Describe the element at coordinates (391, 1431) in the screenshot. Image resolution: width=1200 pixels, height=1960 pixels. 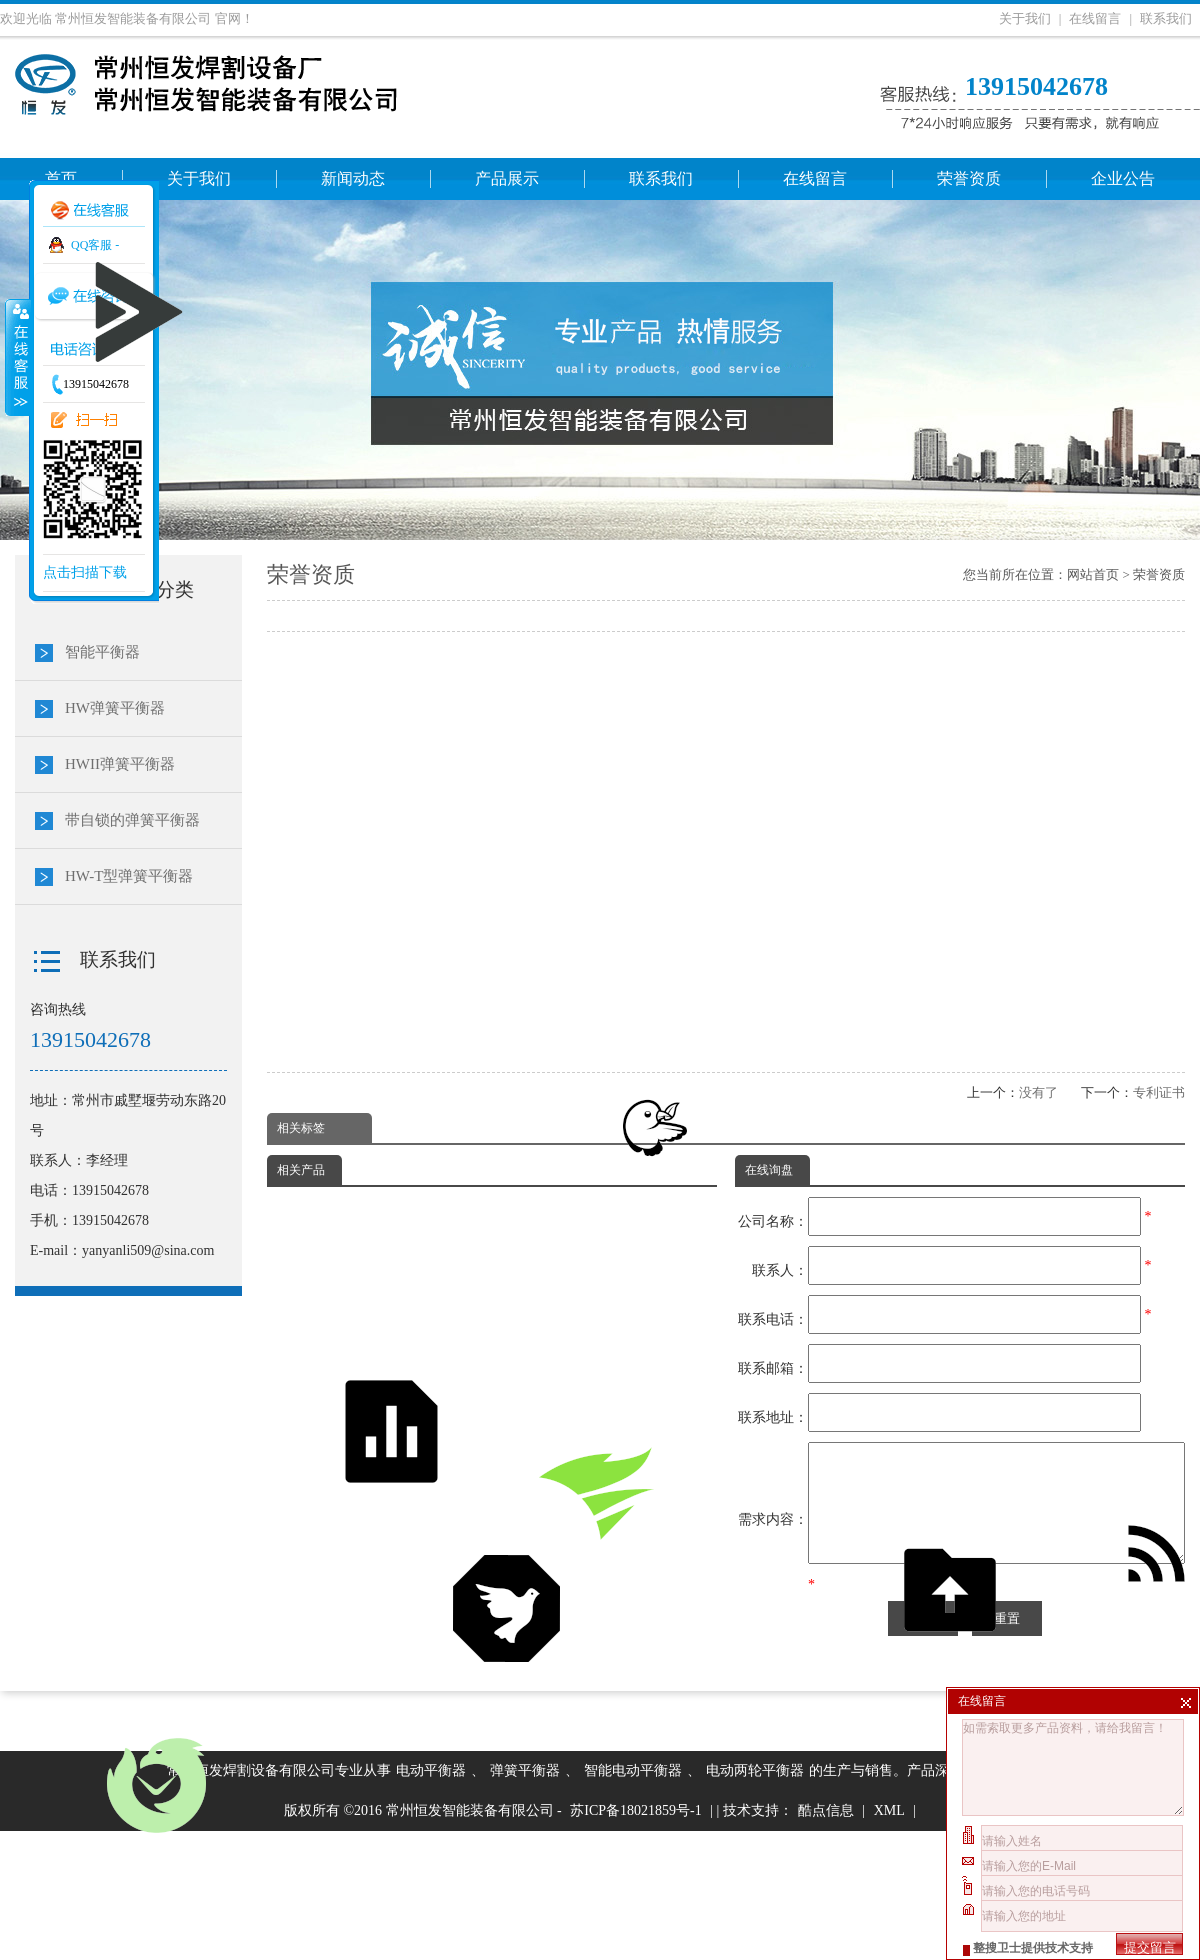
I see `view document with chart data` at that location.